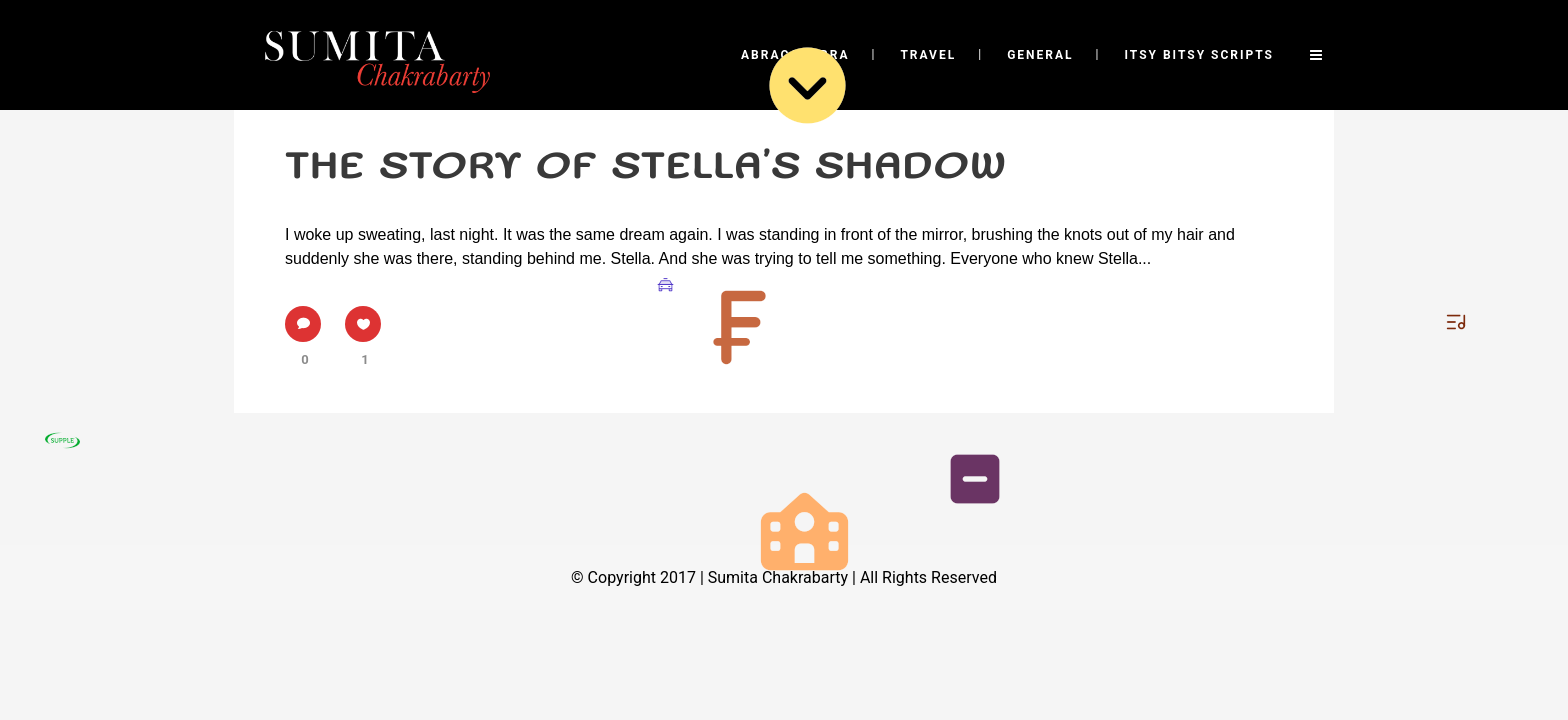 The width and height of the screenshot is (1568, 720). I want to click on view music playlist, so click(1456, 322).